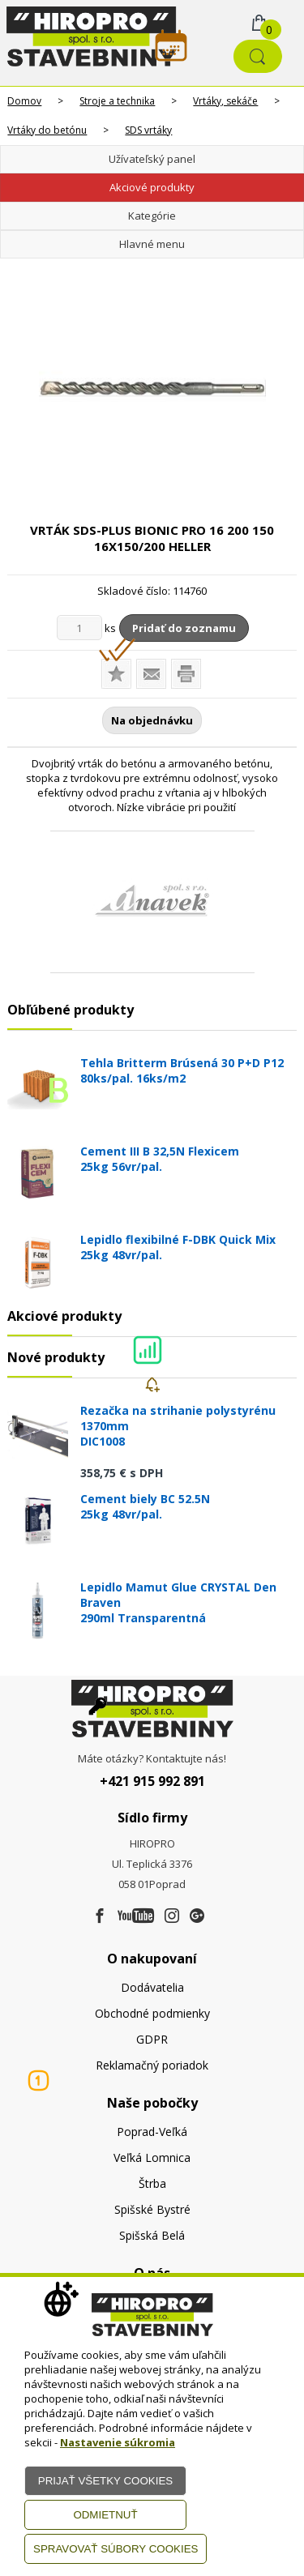 This screenshot has width=304, height=2576. What do you see at coordinates (118, 650) in the screenshot?
I see `mark all items as complete` at bounding box center [118, 650].